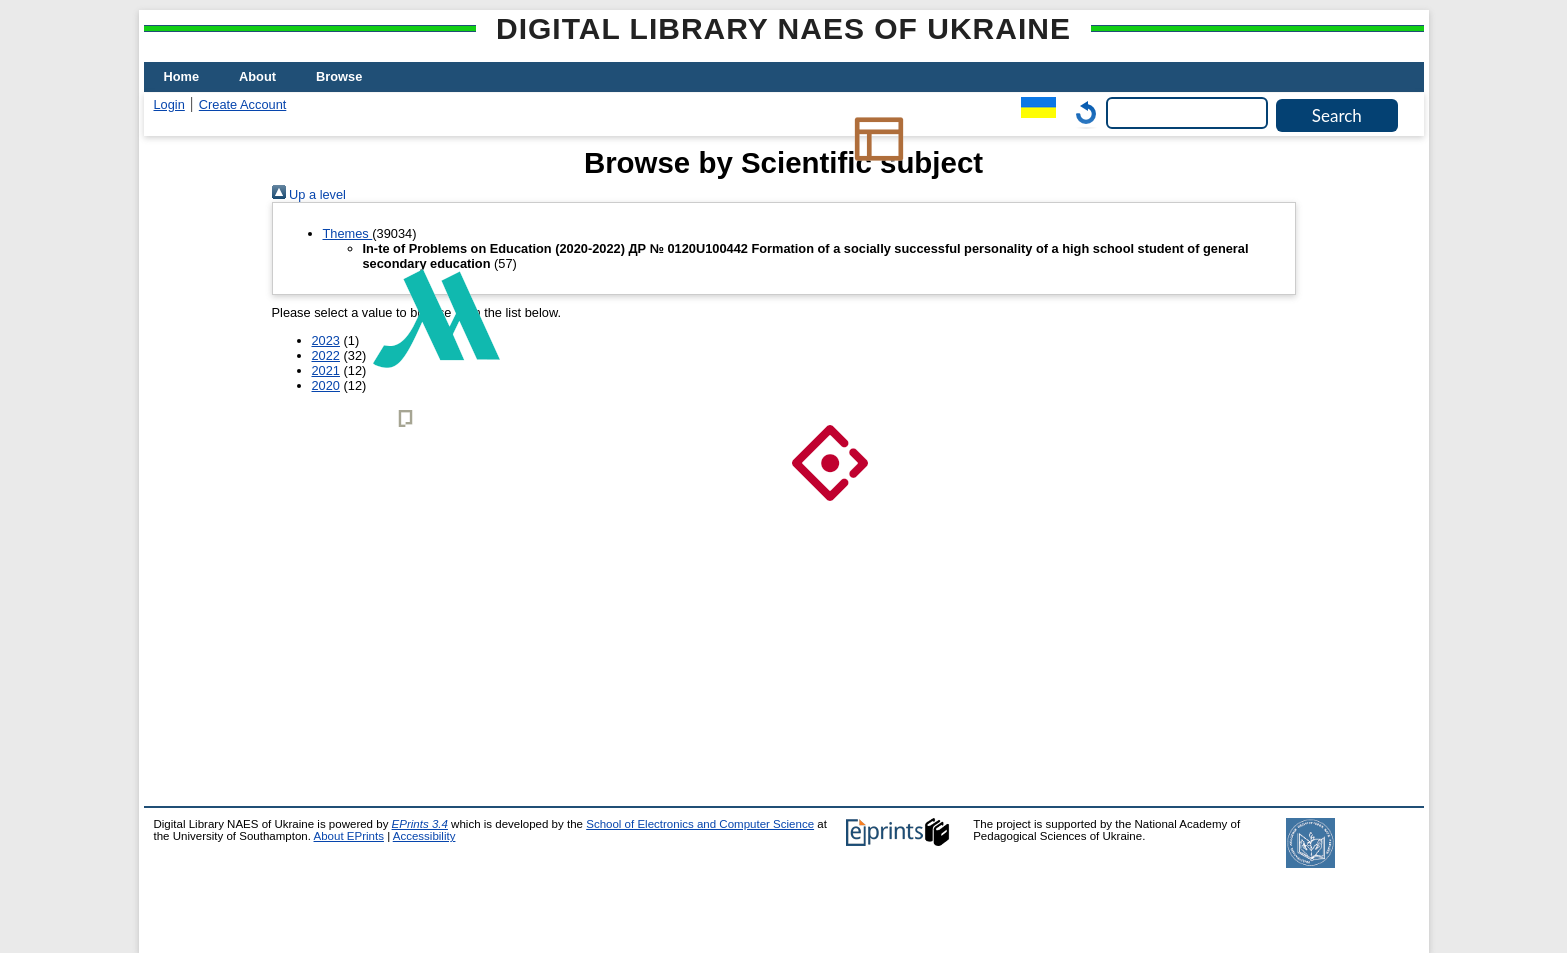 This screenshot has width=1567, height=953. Describe the element at coordinates (830, 463) in the screenshot. I see `navigate to Ant Design documentation or resources` at that location.